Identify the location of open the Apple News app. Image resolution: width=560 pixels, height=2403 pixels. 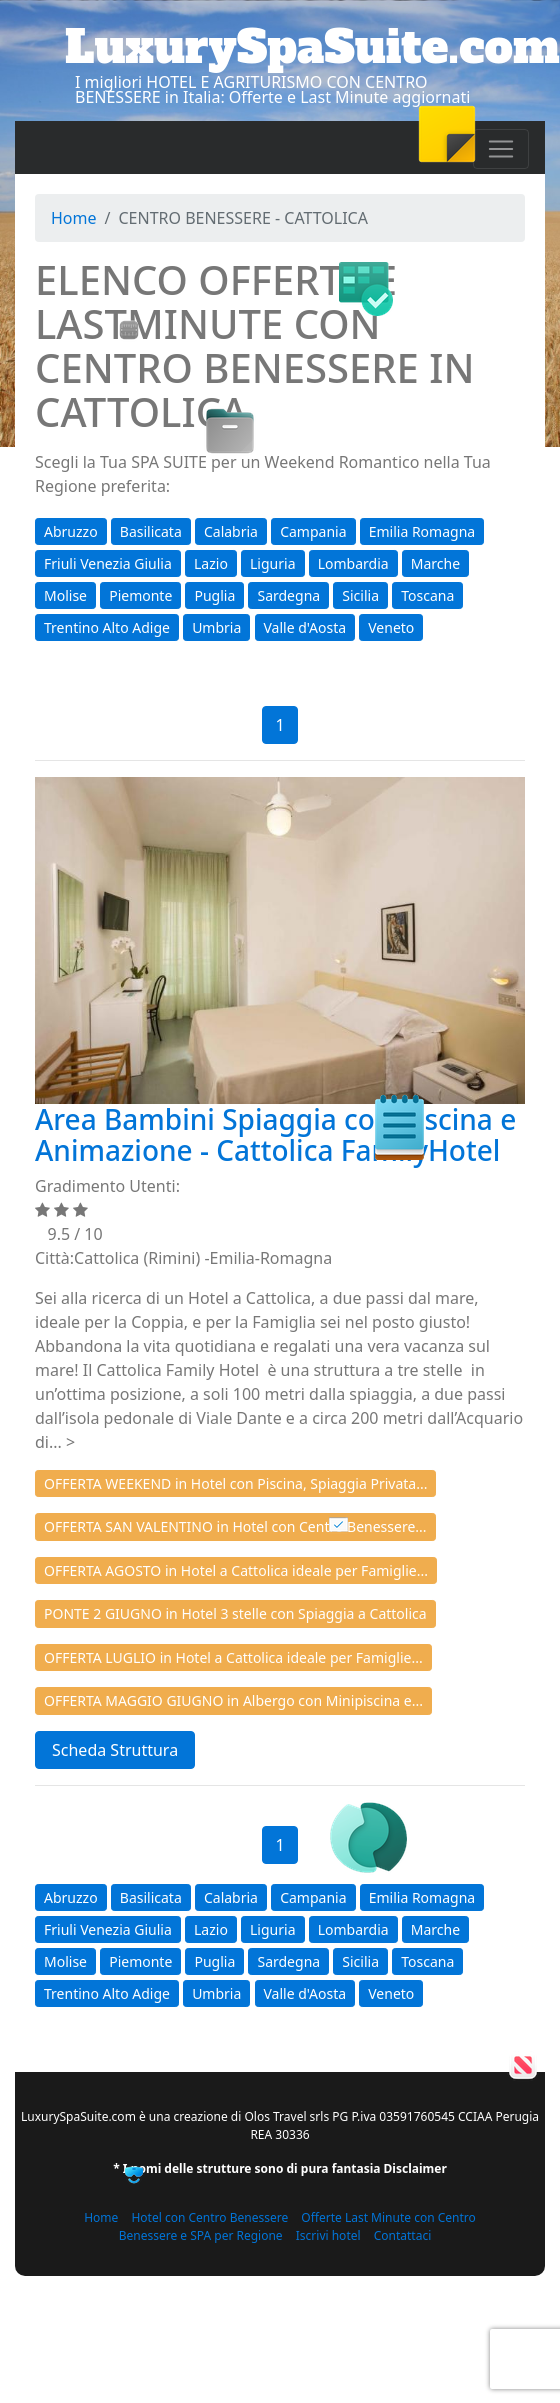
(523, 2065).